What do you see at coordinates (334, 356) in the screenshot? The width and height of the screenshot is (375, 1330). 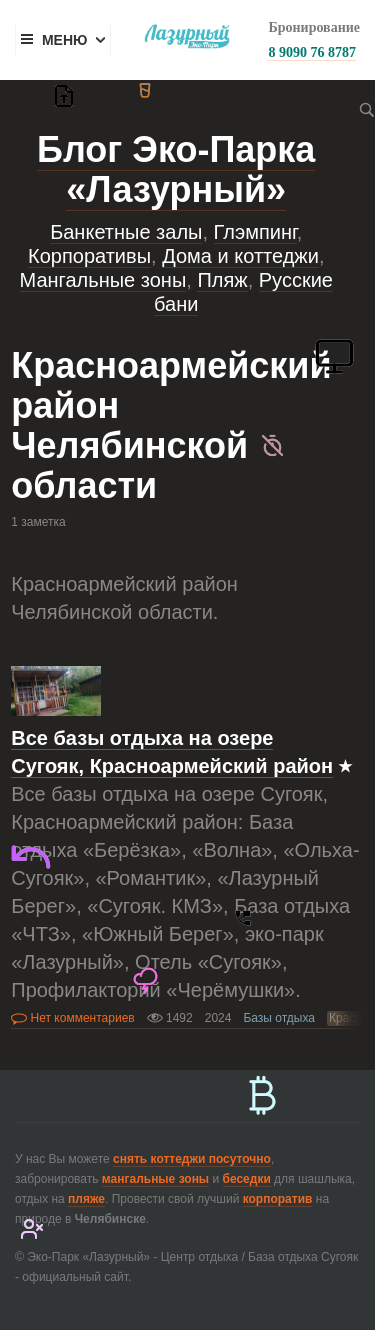 I see `switch to desktop display mode` at bounding box center [334, 356].